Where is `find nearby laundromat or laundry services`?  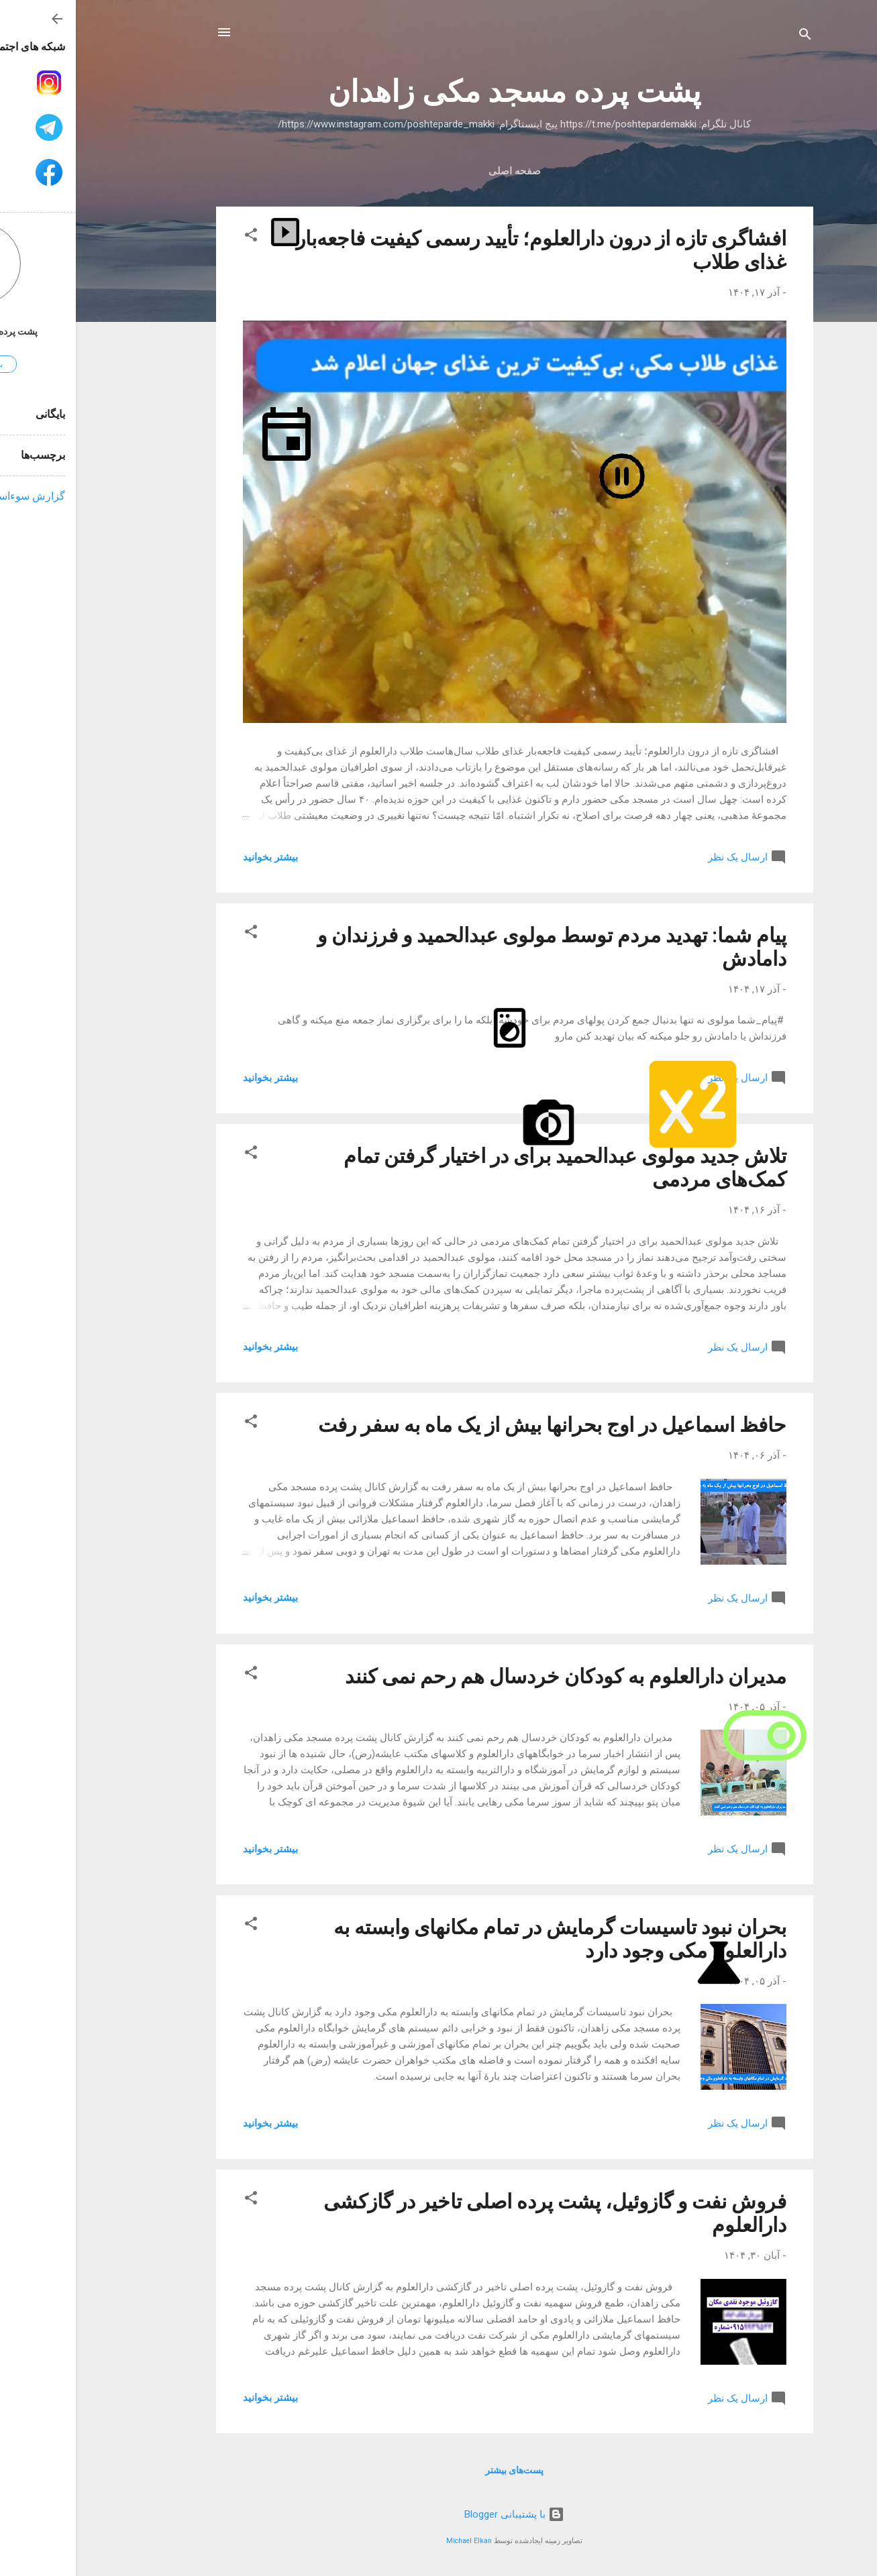 find nearby laundromat or laundry services is located at coordinates (509, 1027).